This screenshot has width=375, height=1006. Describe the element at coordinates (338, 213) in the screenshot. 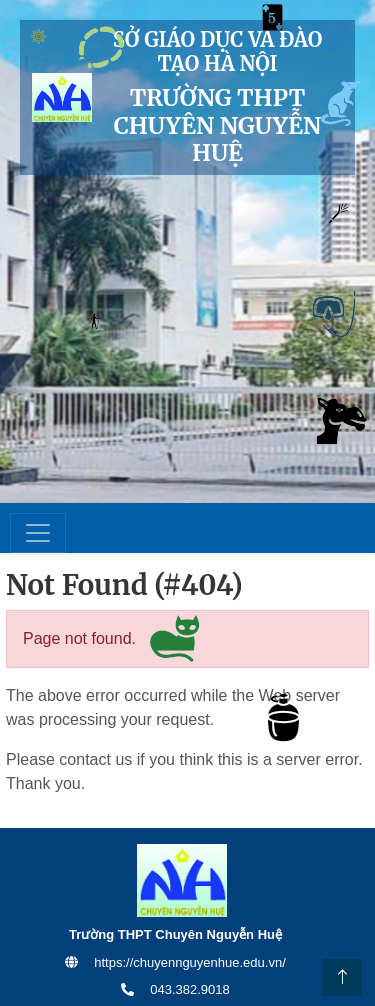

I see `select leek ingredient in cooking game` at that location.